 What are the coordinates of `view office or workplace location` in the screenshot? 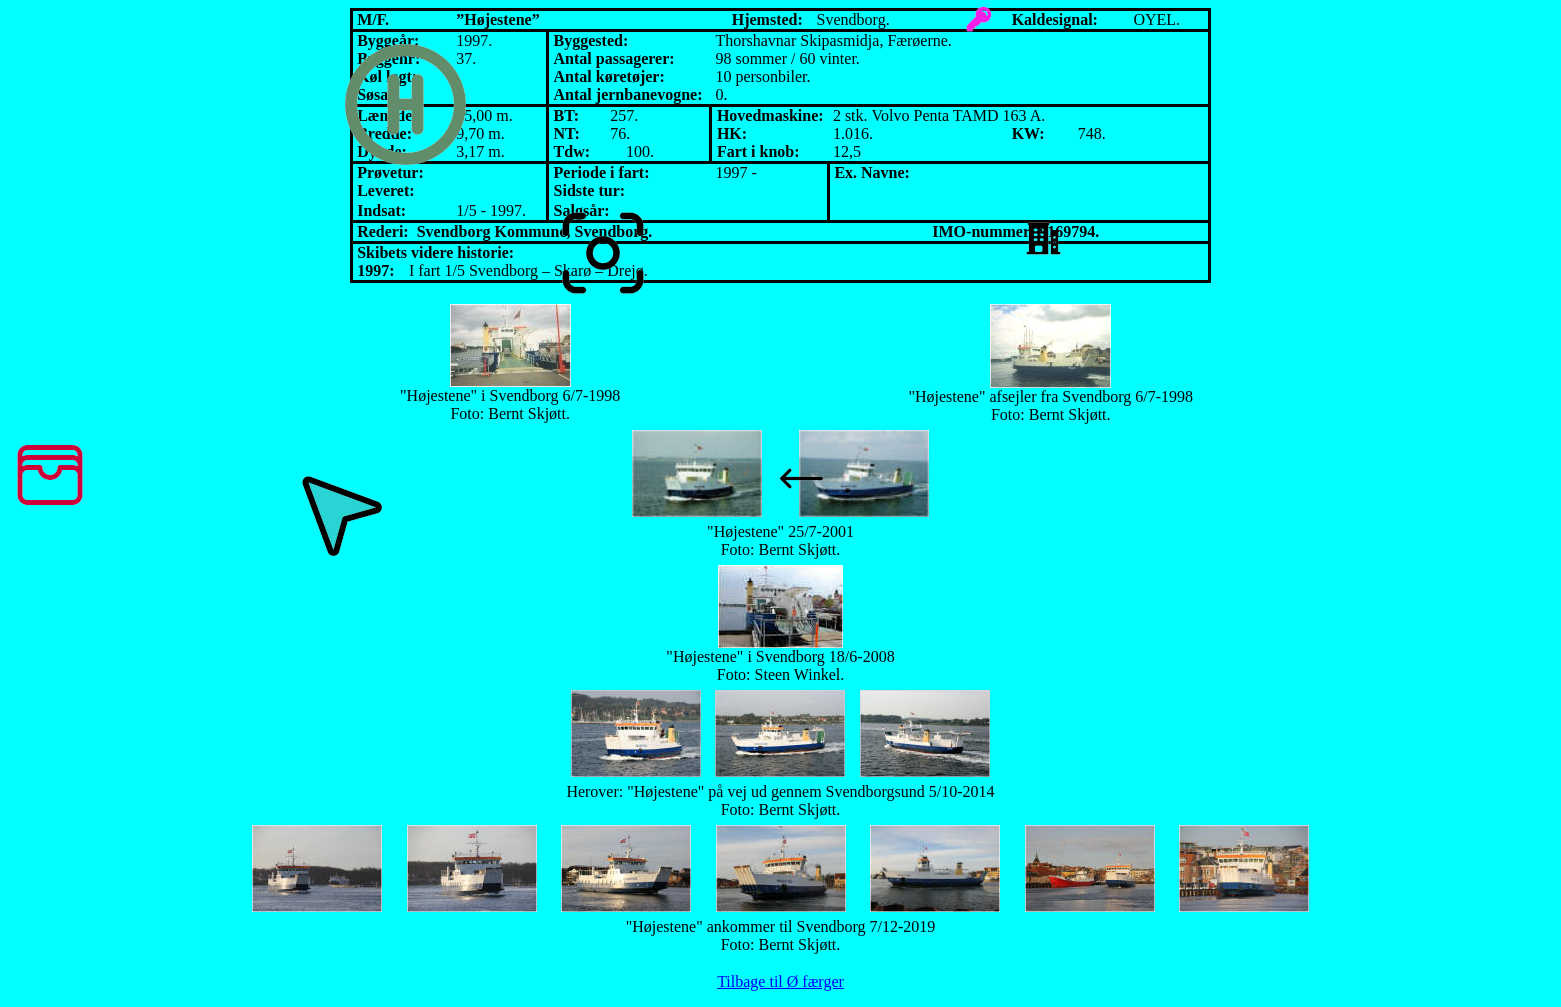 It's located at (1043, 238).